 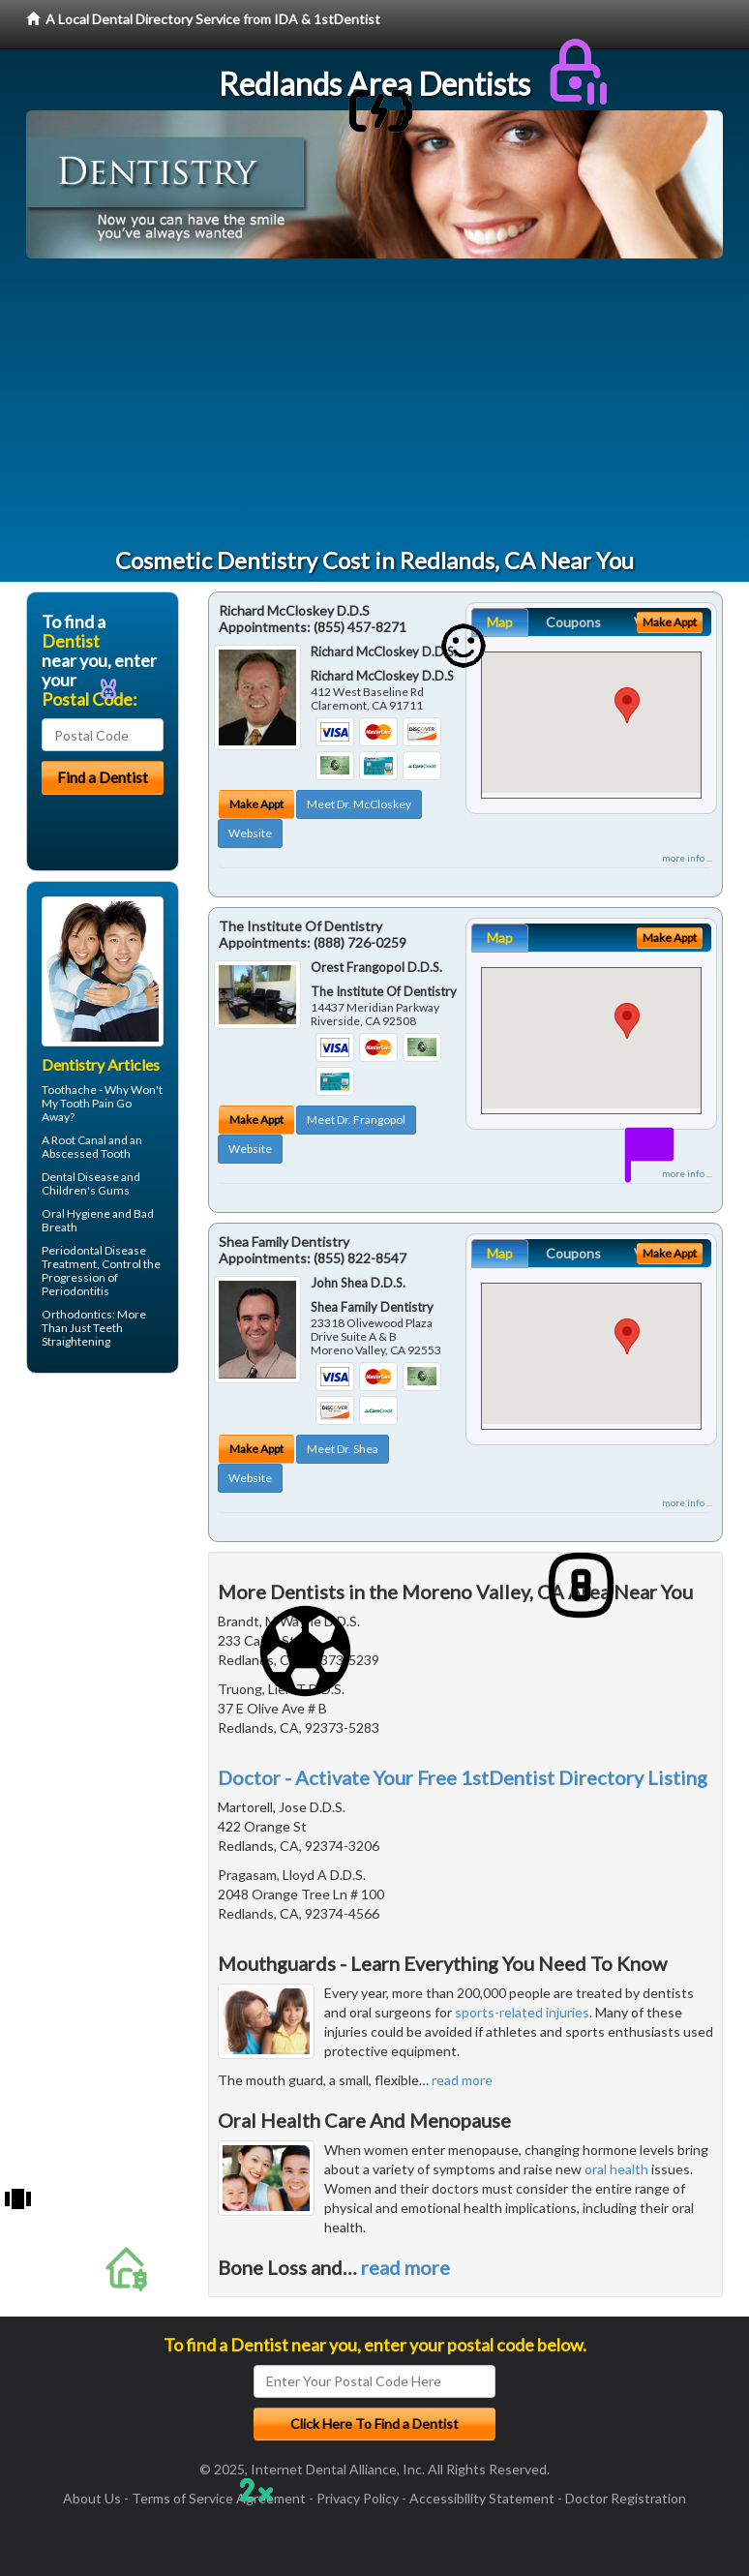 What do you see at coordinates (380, 110) in the screenshot?
I see `indicates device is currently charging` at bounding box center [380, 110].